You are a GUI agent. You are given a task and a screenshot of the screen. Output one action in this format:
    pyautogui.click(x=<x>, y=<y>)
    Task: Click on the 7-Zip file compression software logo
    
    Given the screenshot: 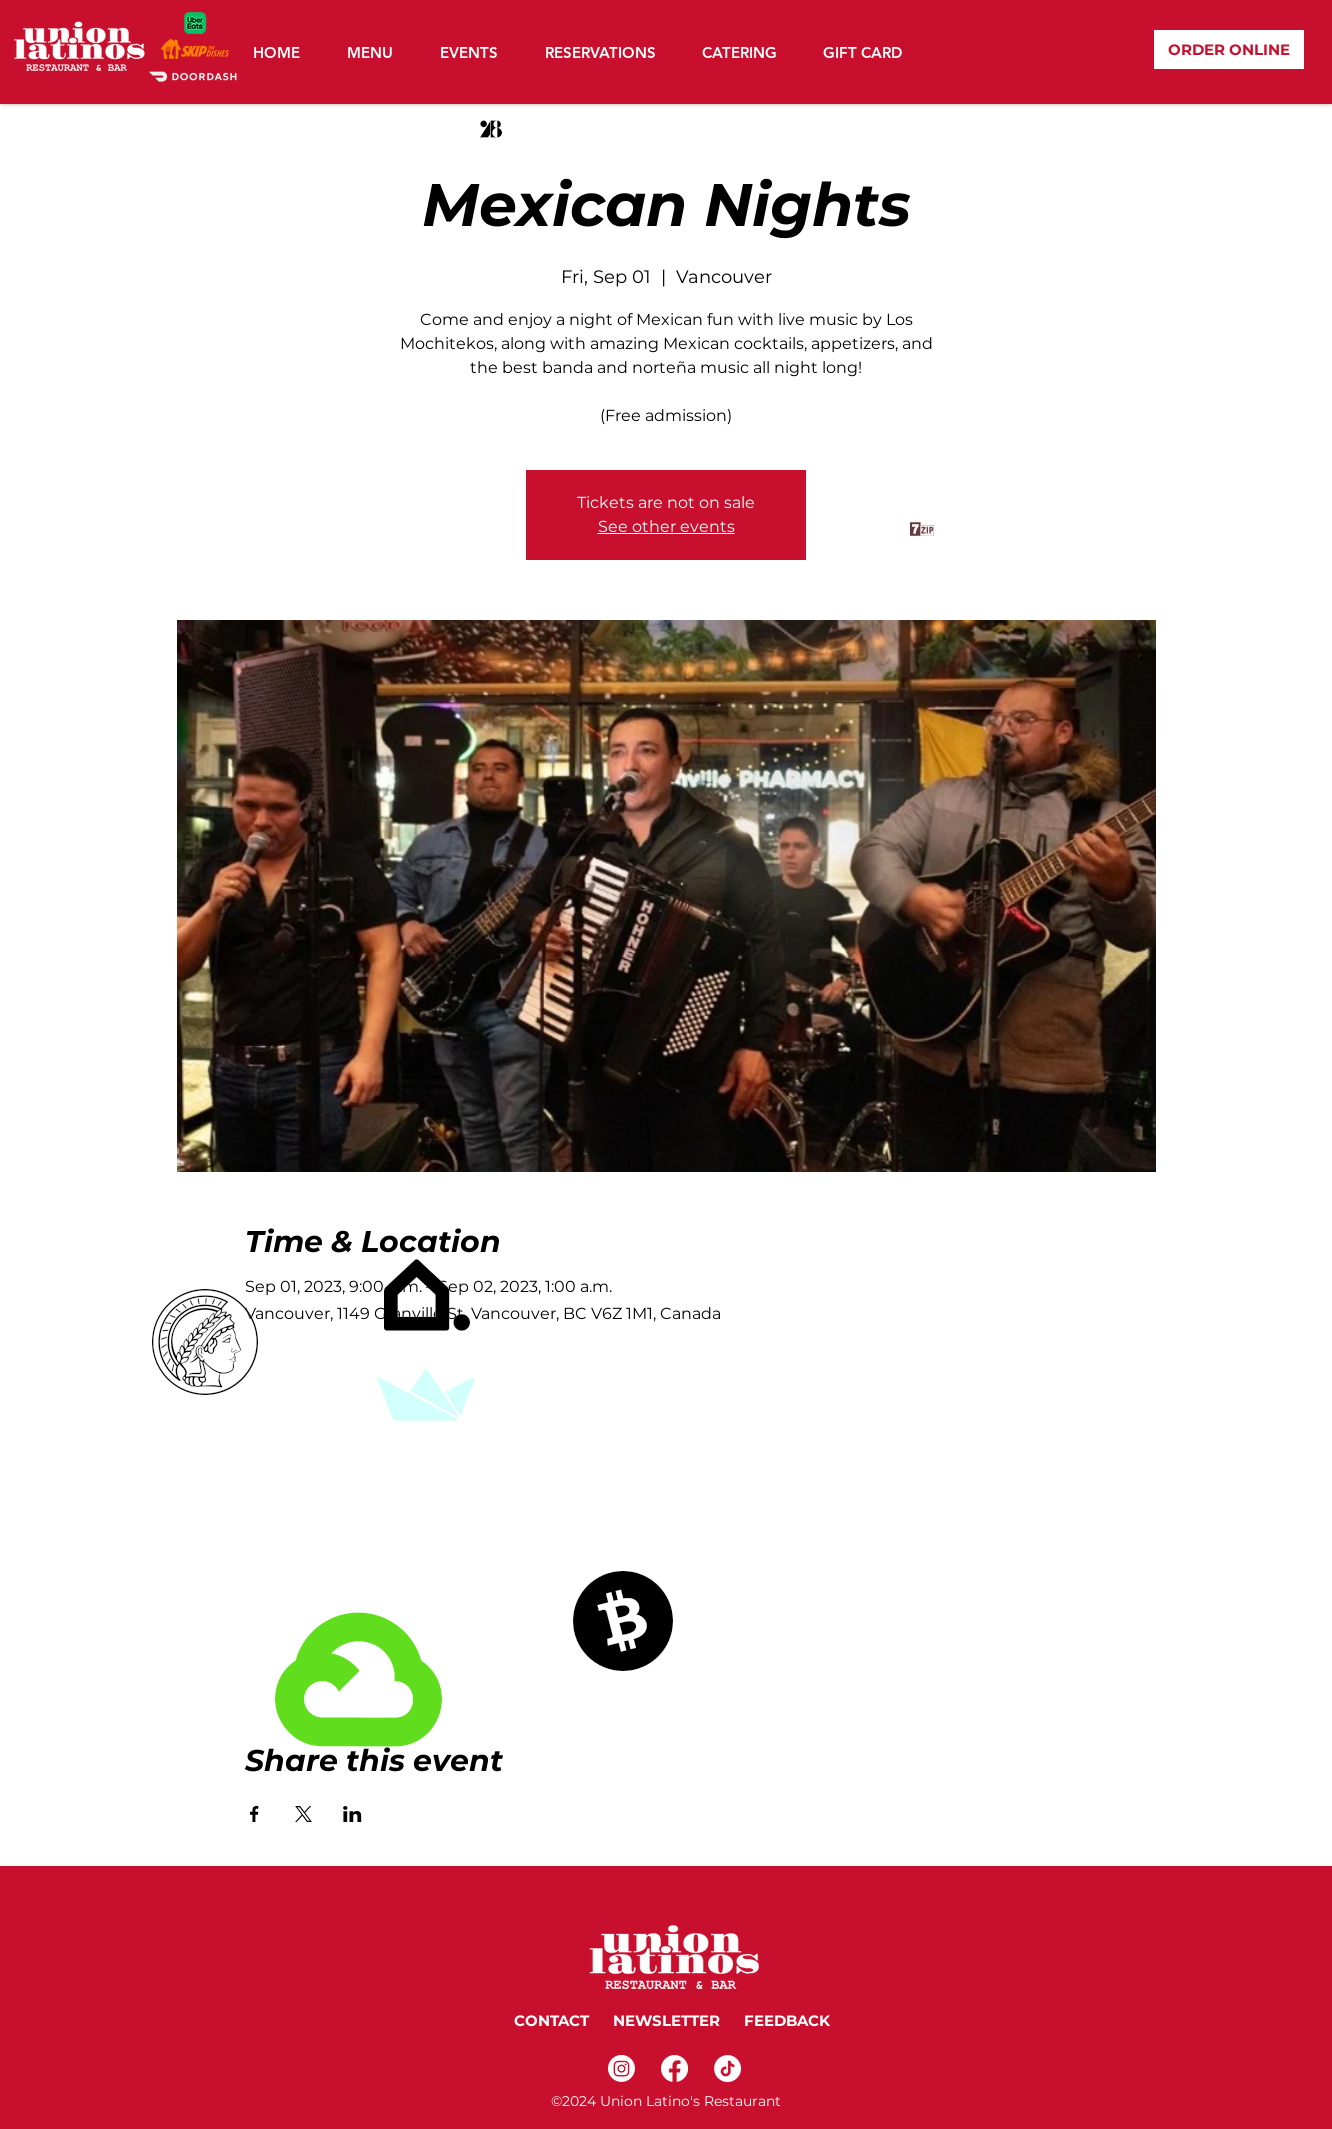 What is the action you would take?
    pyautogui.click(x=922, y=529)
    